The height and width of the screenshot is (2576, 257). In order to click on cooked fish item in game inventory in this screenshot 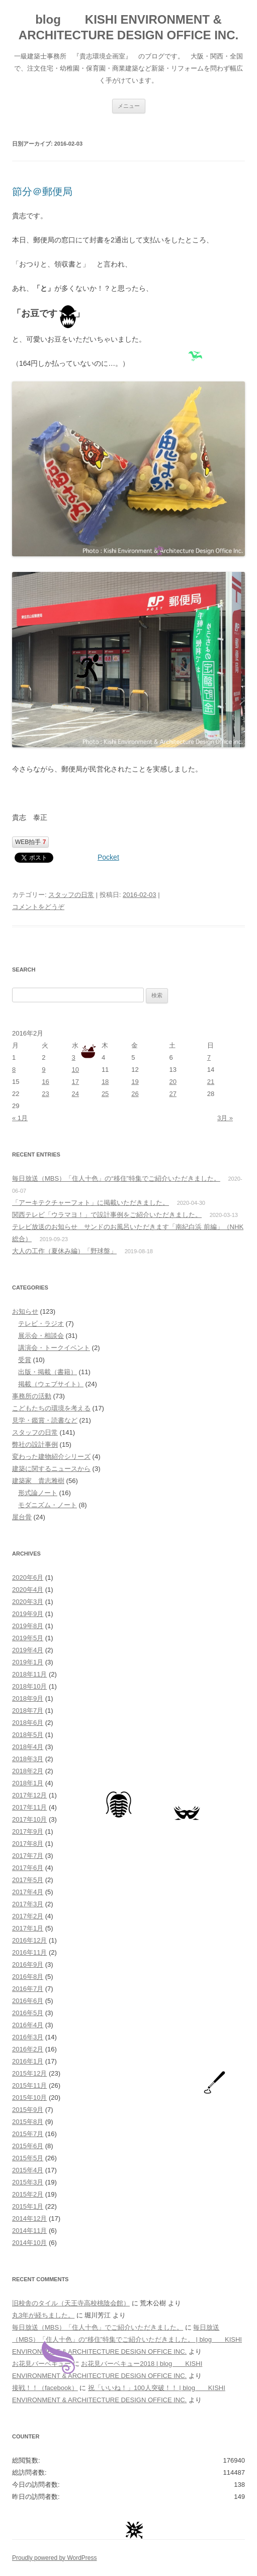, I will do `click(159, 550)`.